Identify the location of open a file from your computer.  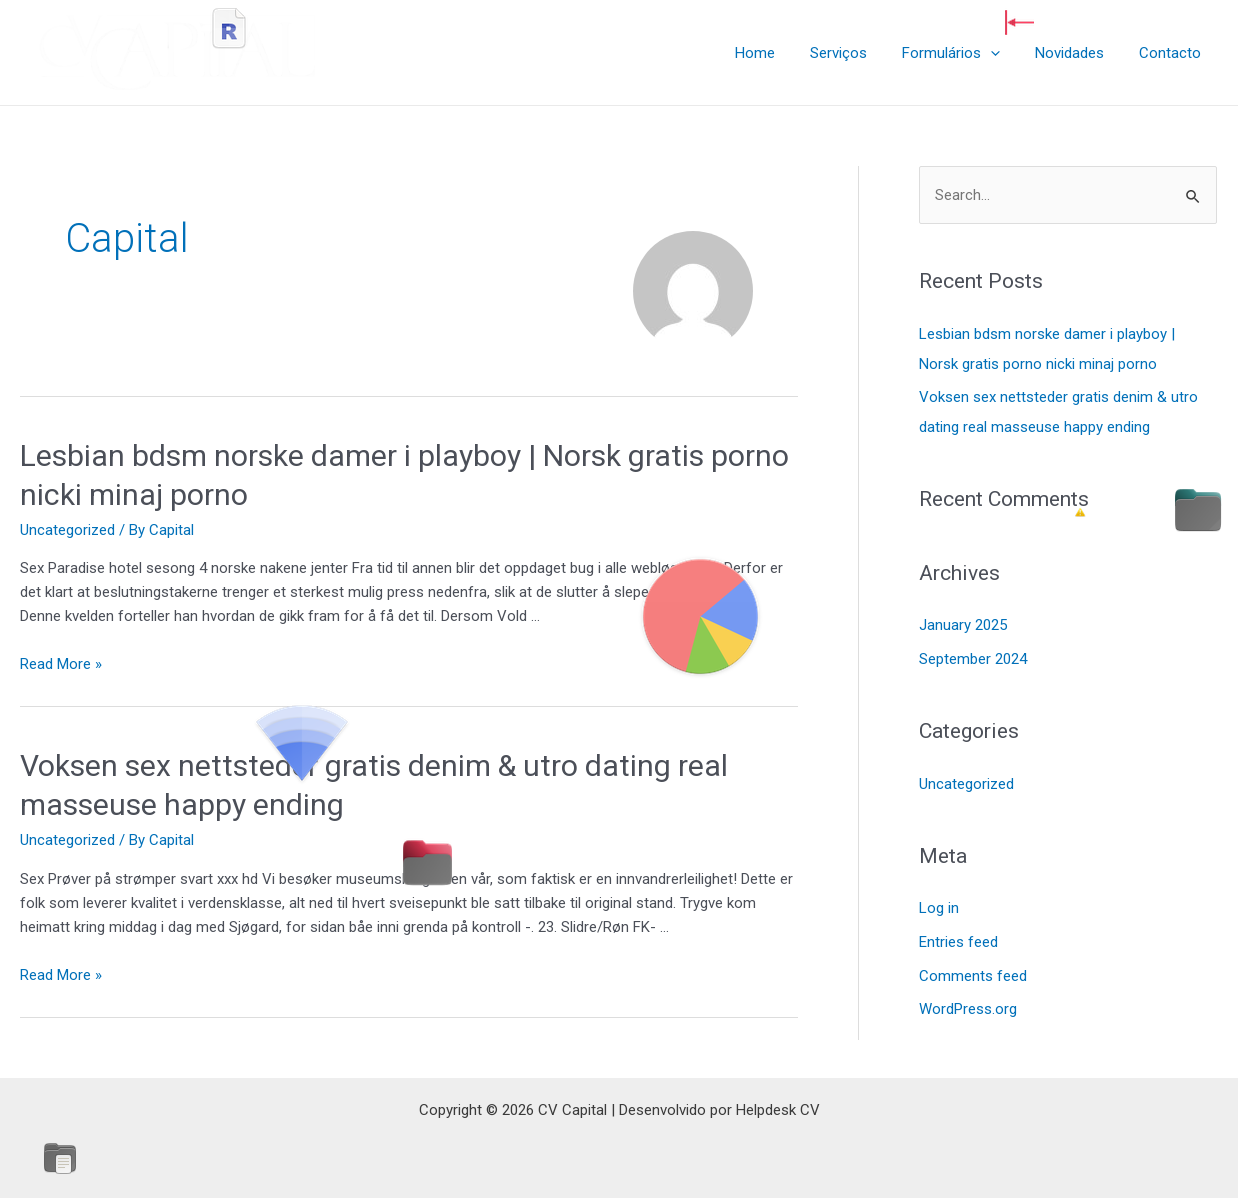
(60, 1158).